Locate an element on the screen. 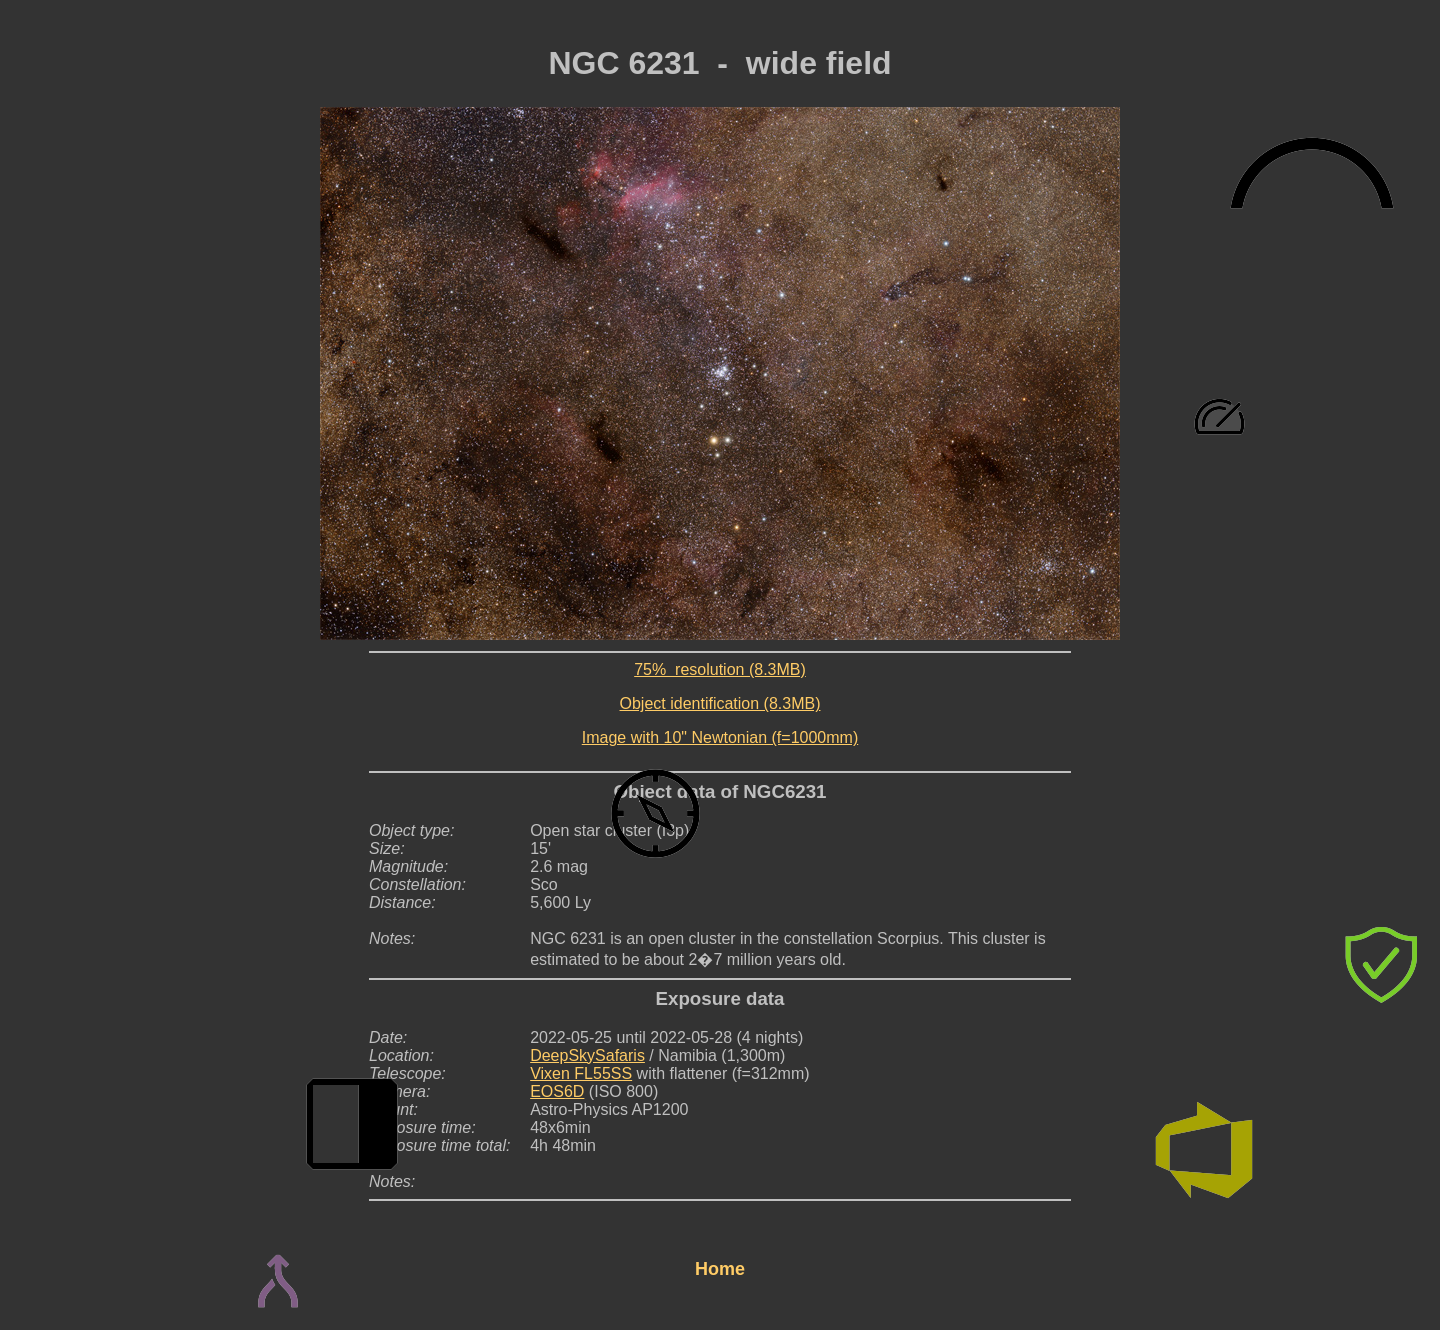 The height and width of the screenshot is (1330, 1440). indicates content is loading is located at coordinates (1312, 220).